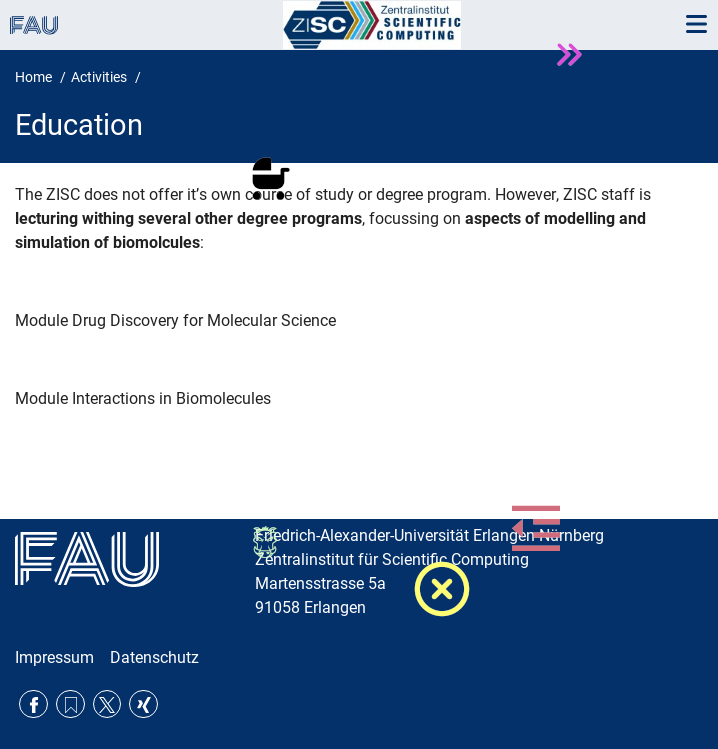  Describe the element at coordinates (536, 527) in the screenshot. I see `decrease text indentation` at that location.